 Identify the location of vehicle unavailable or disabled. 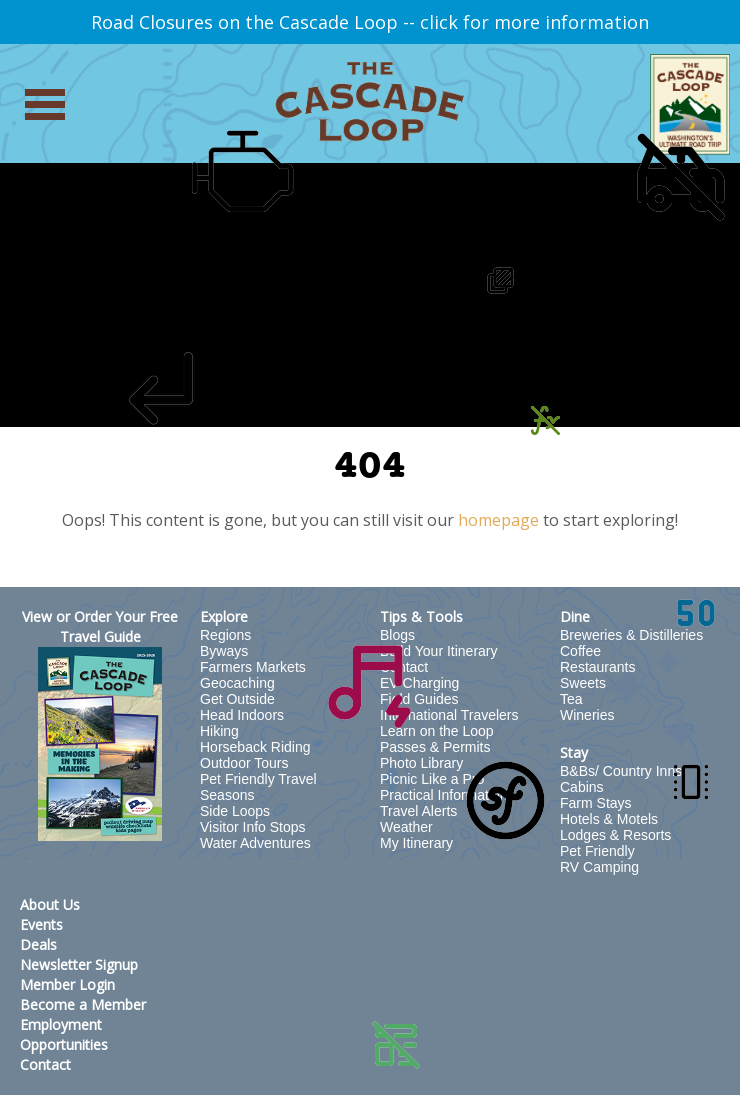
(681, 177).